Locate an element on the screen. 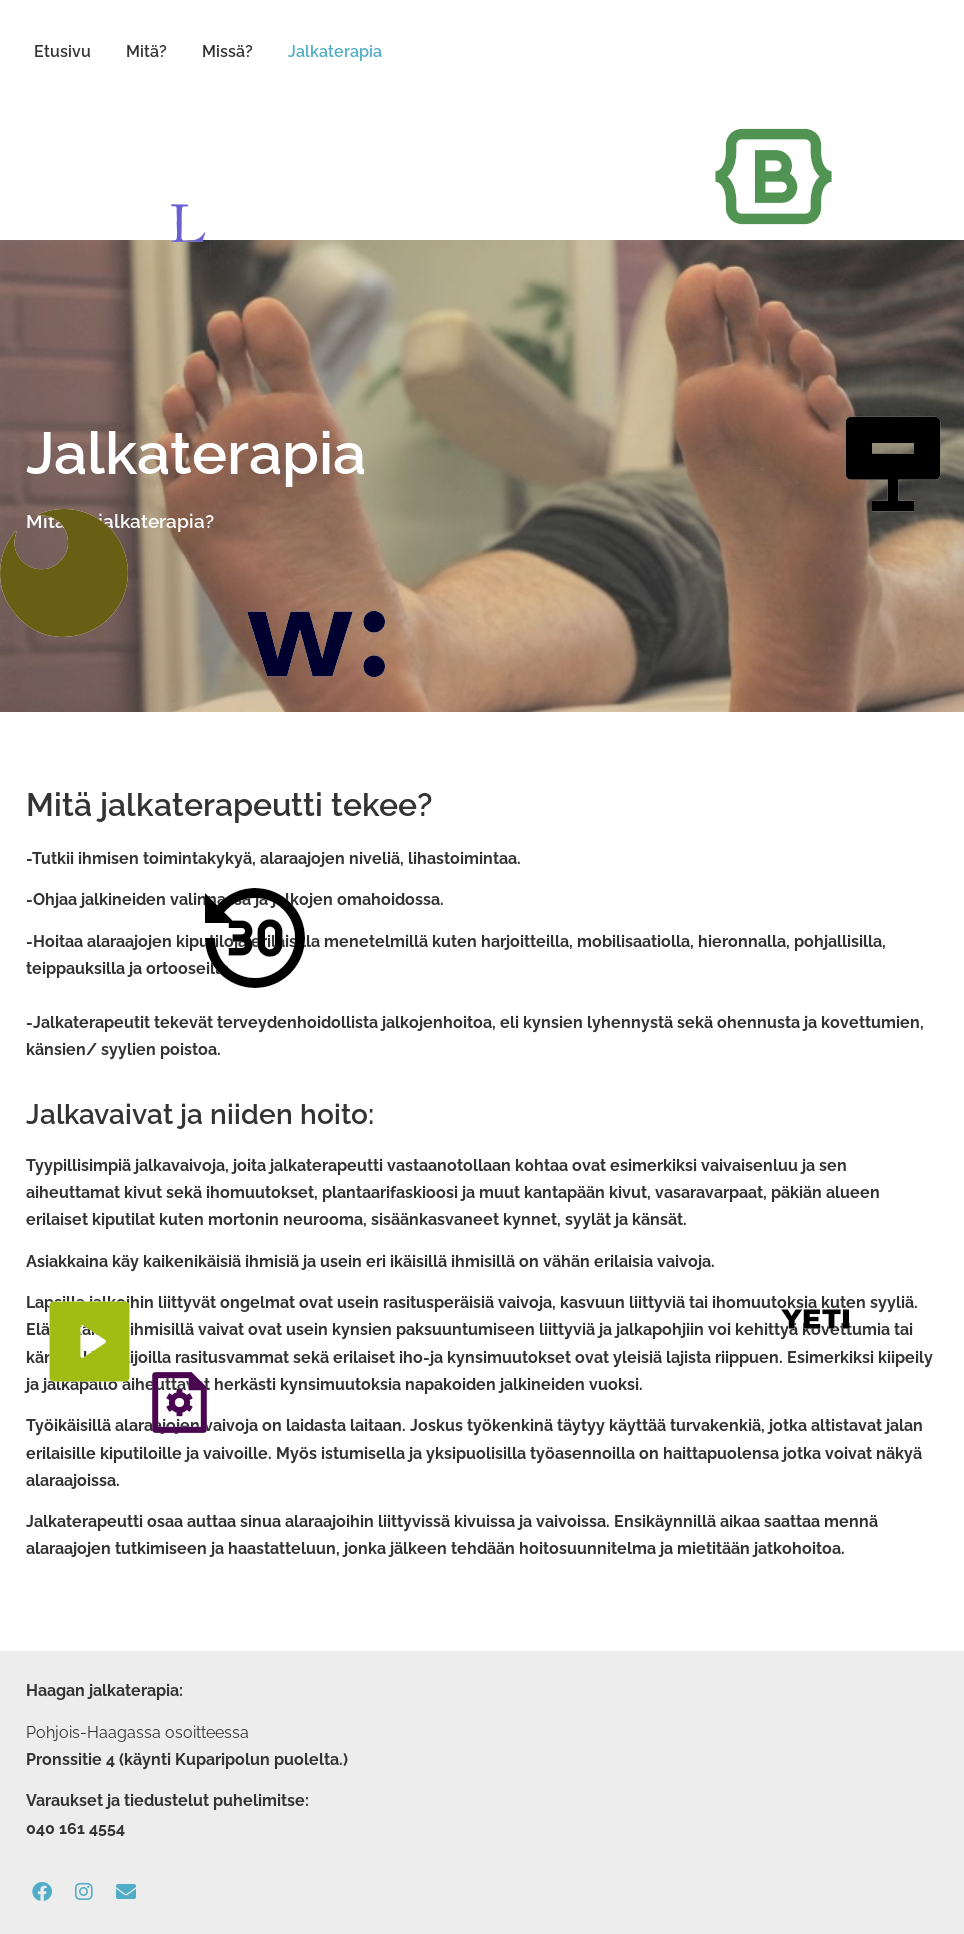 This screenshot has width=964, height=1934. access file settings or preferences is located at coordinates (179, 1402).